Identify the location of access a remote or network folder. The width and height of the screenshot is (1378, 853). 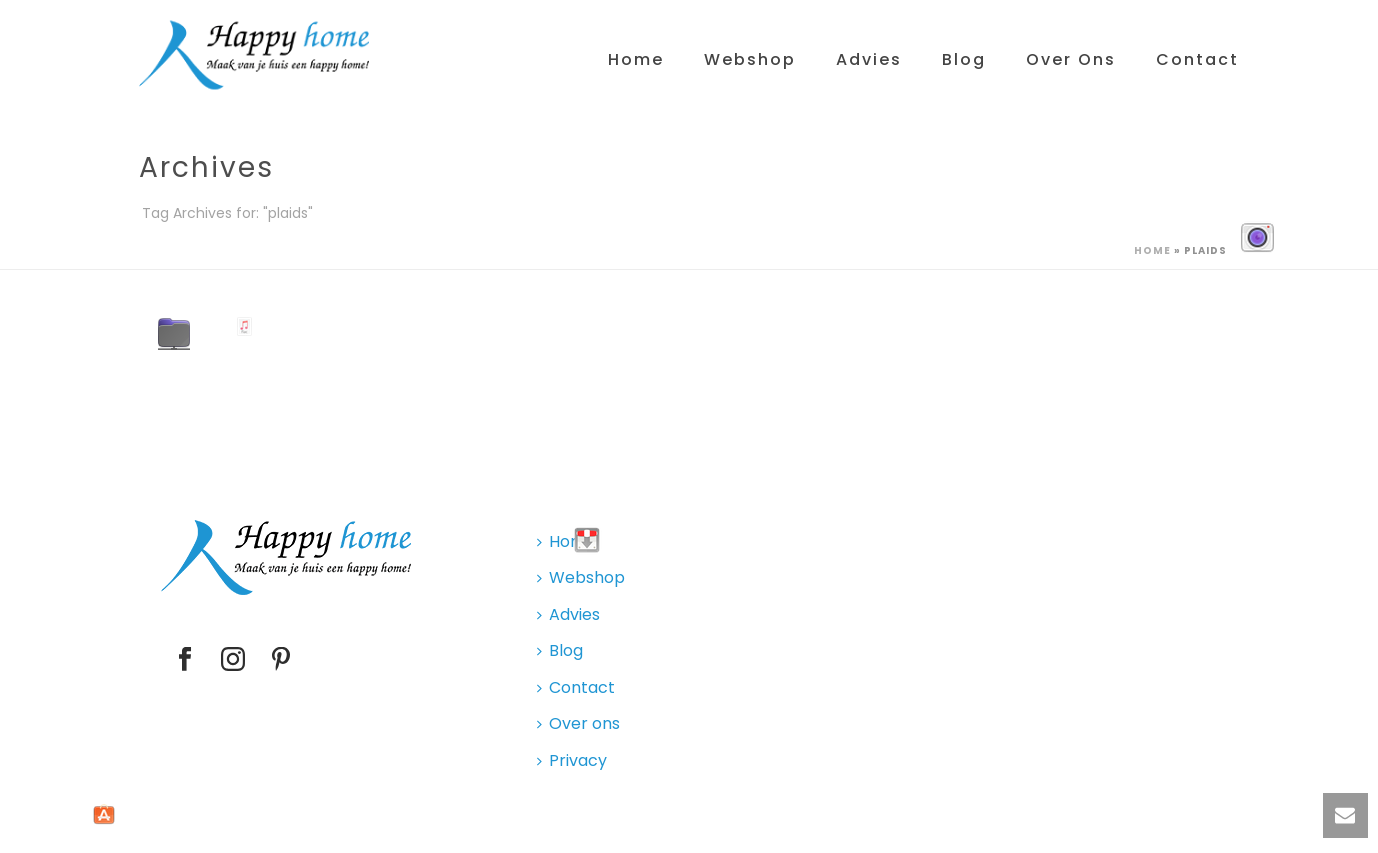
(174, 334).